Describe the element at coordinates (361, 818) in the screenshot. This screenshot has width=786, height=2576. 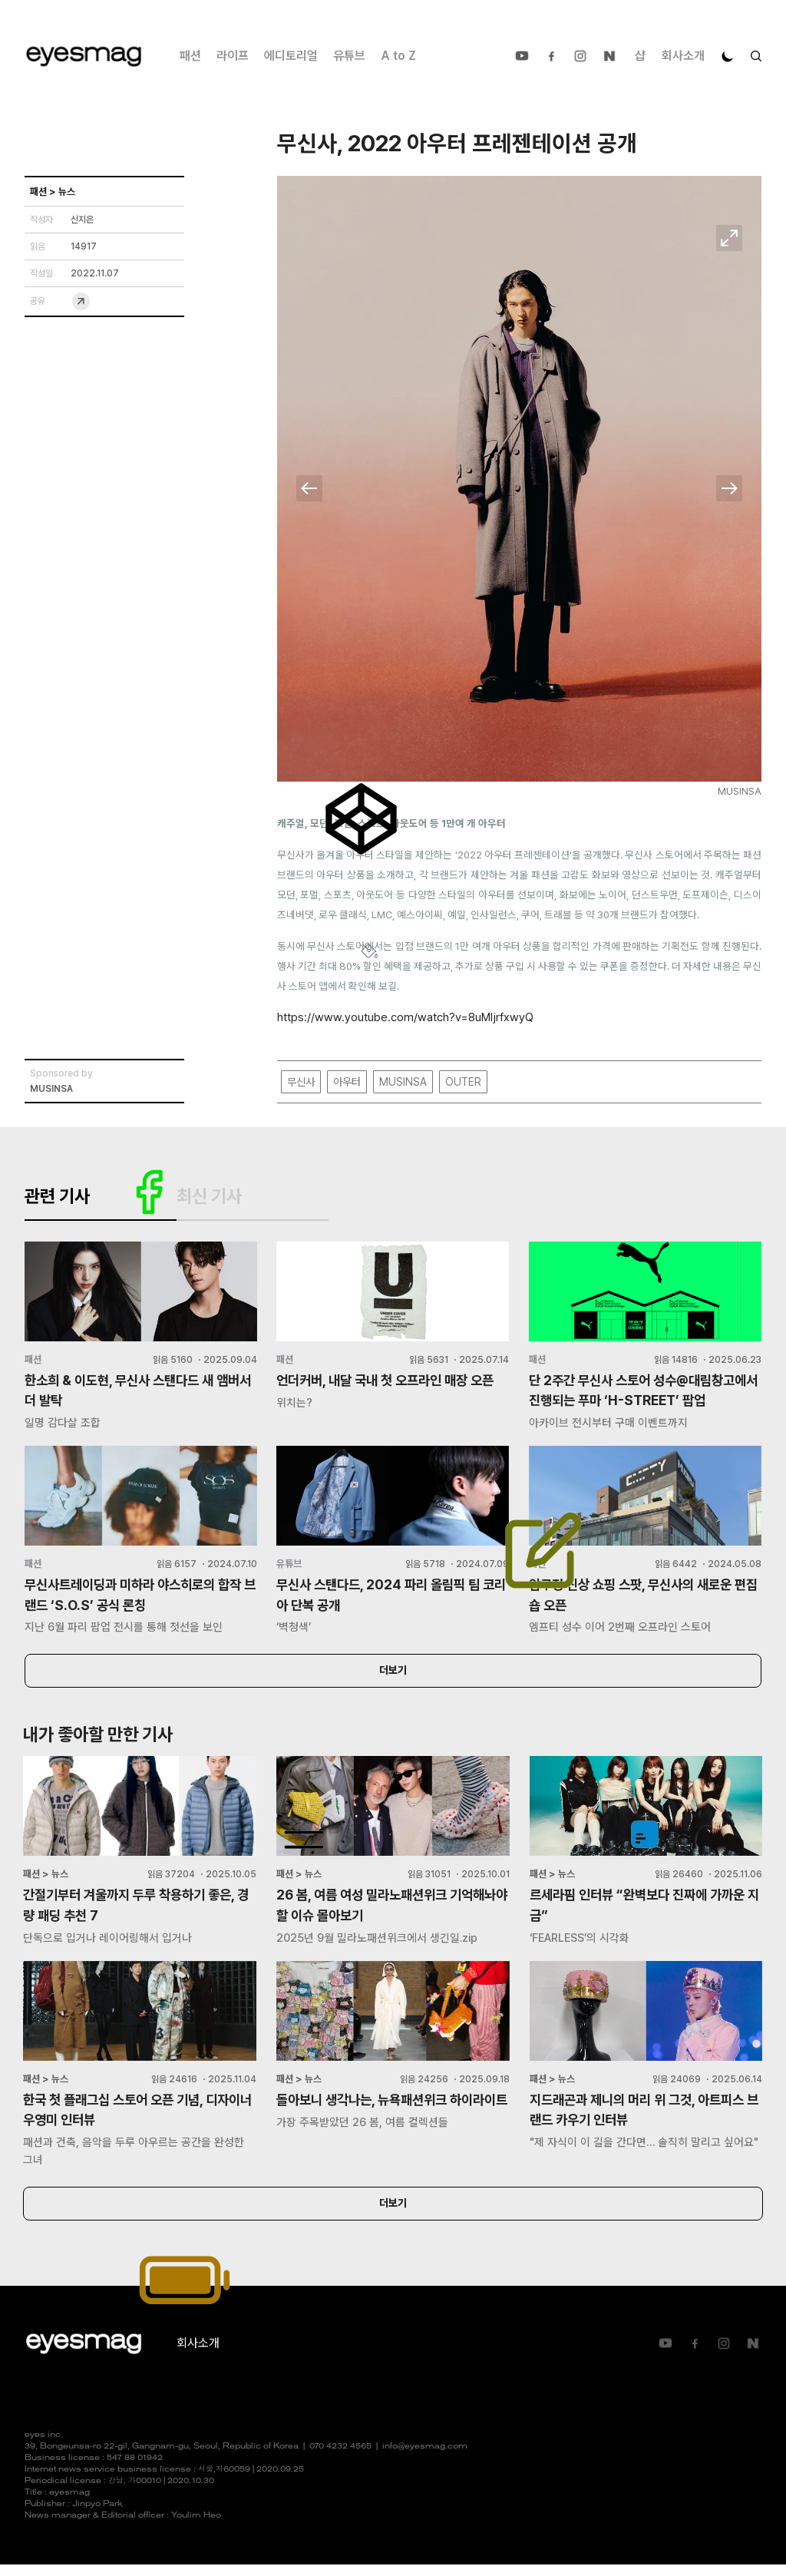
I see `open CodePen profile or project` at that location.